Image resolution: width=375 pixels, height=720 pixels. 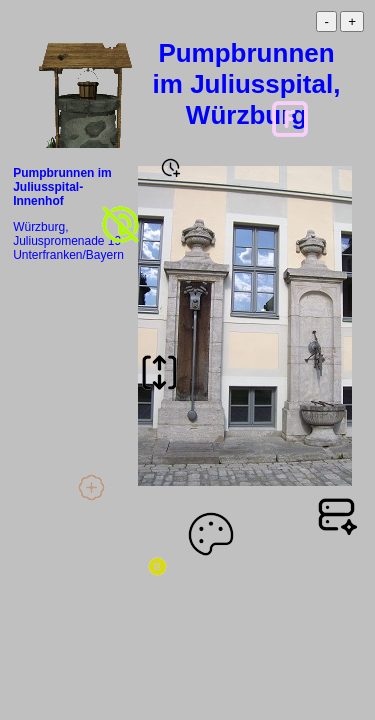 I want to click on add a new badge or achievement, so click(x=91, y=487).